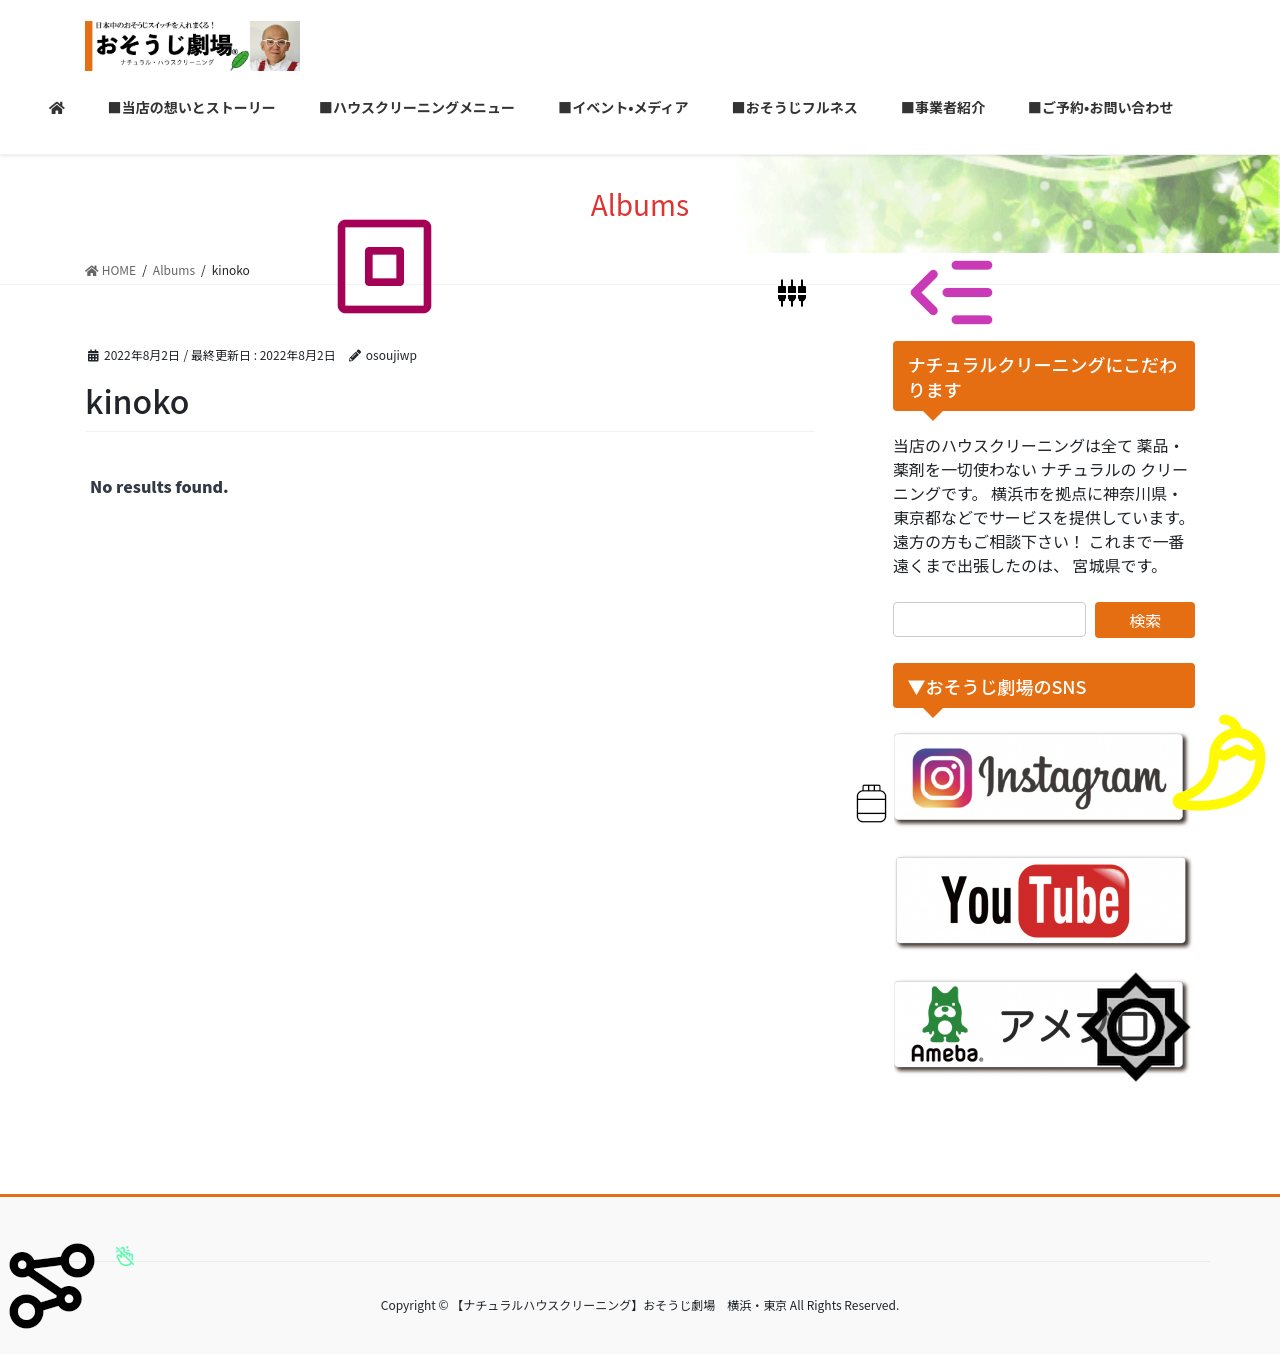 Image resolution: width=1280 pixels, height=1354 pixels. I want to click on view or manage stored items, so click(871, 803).